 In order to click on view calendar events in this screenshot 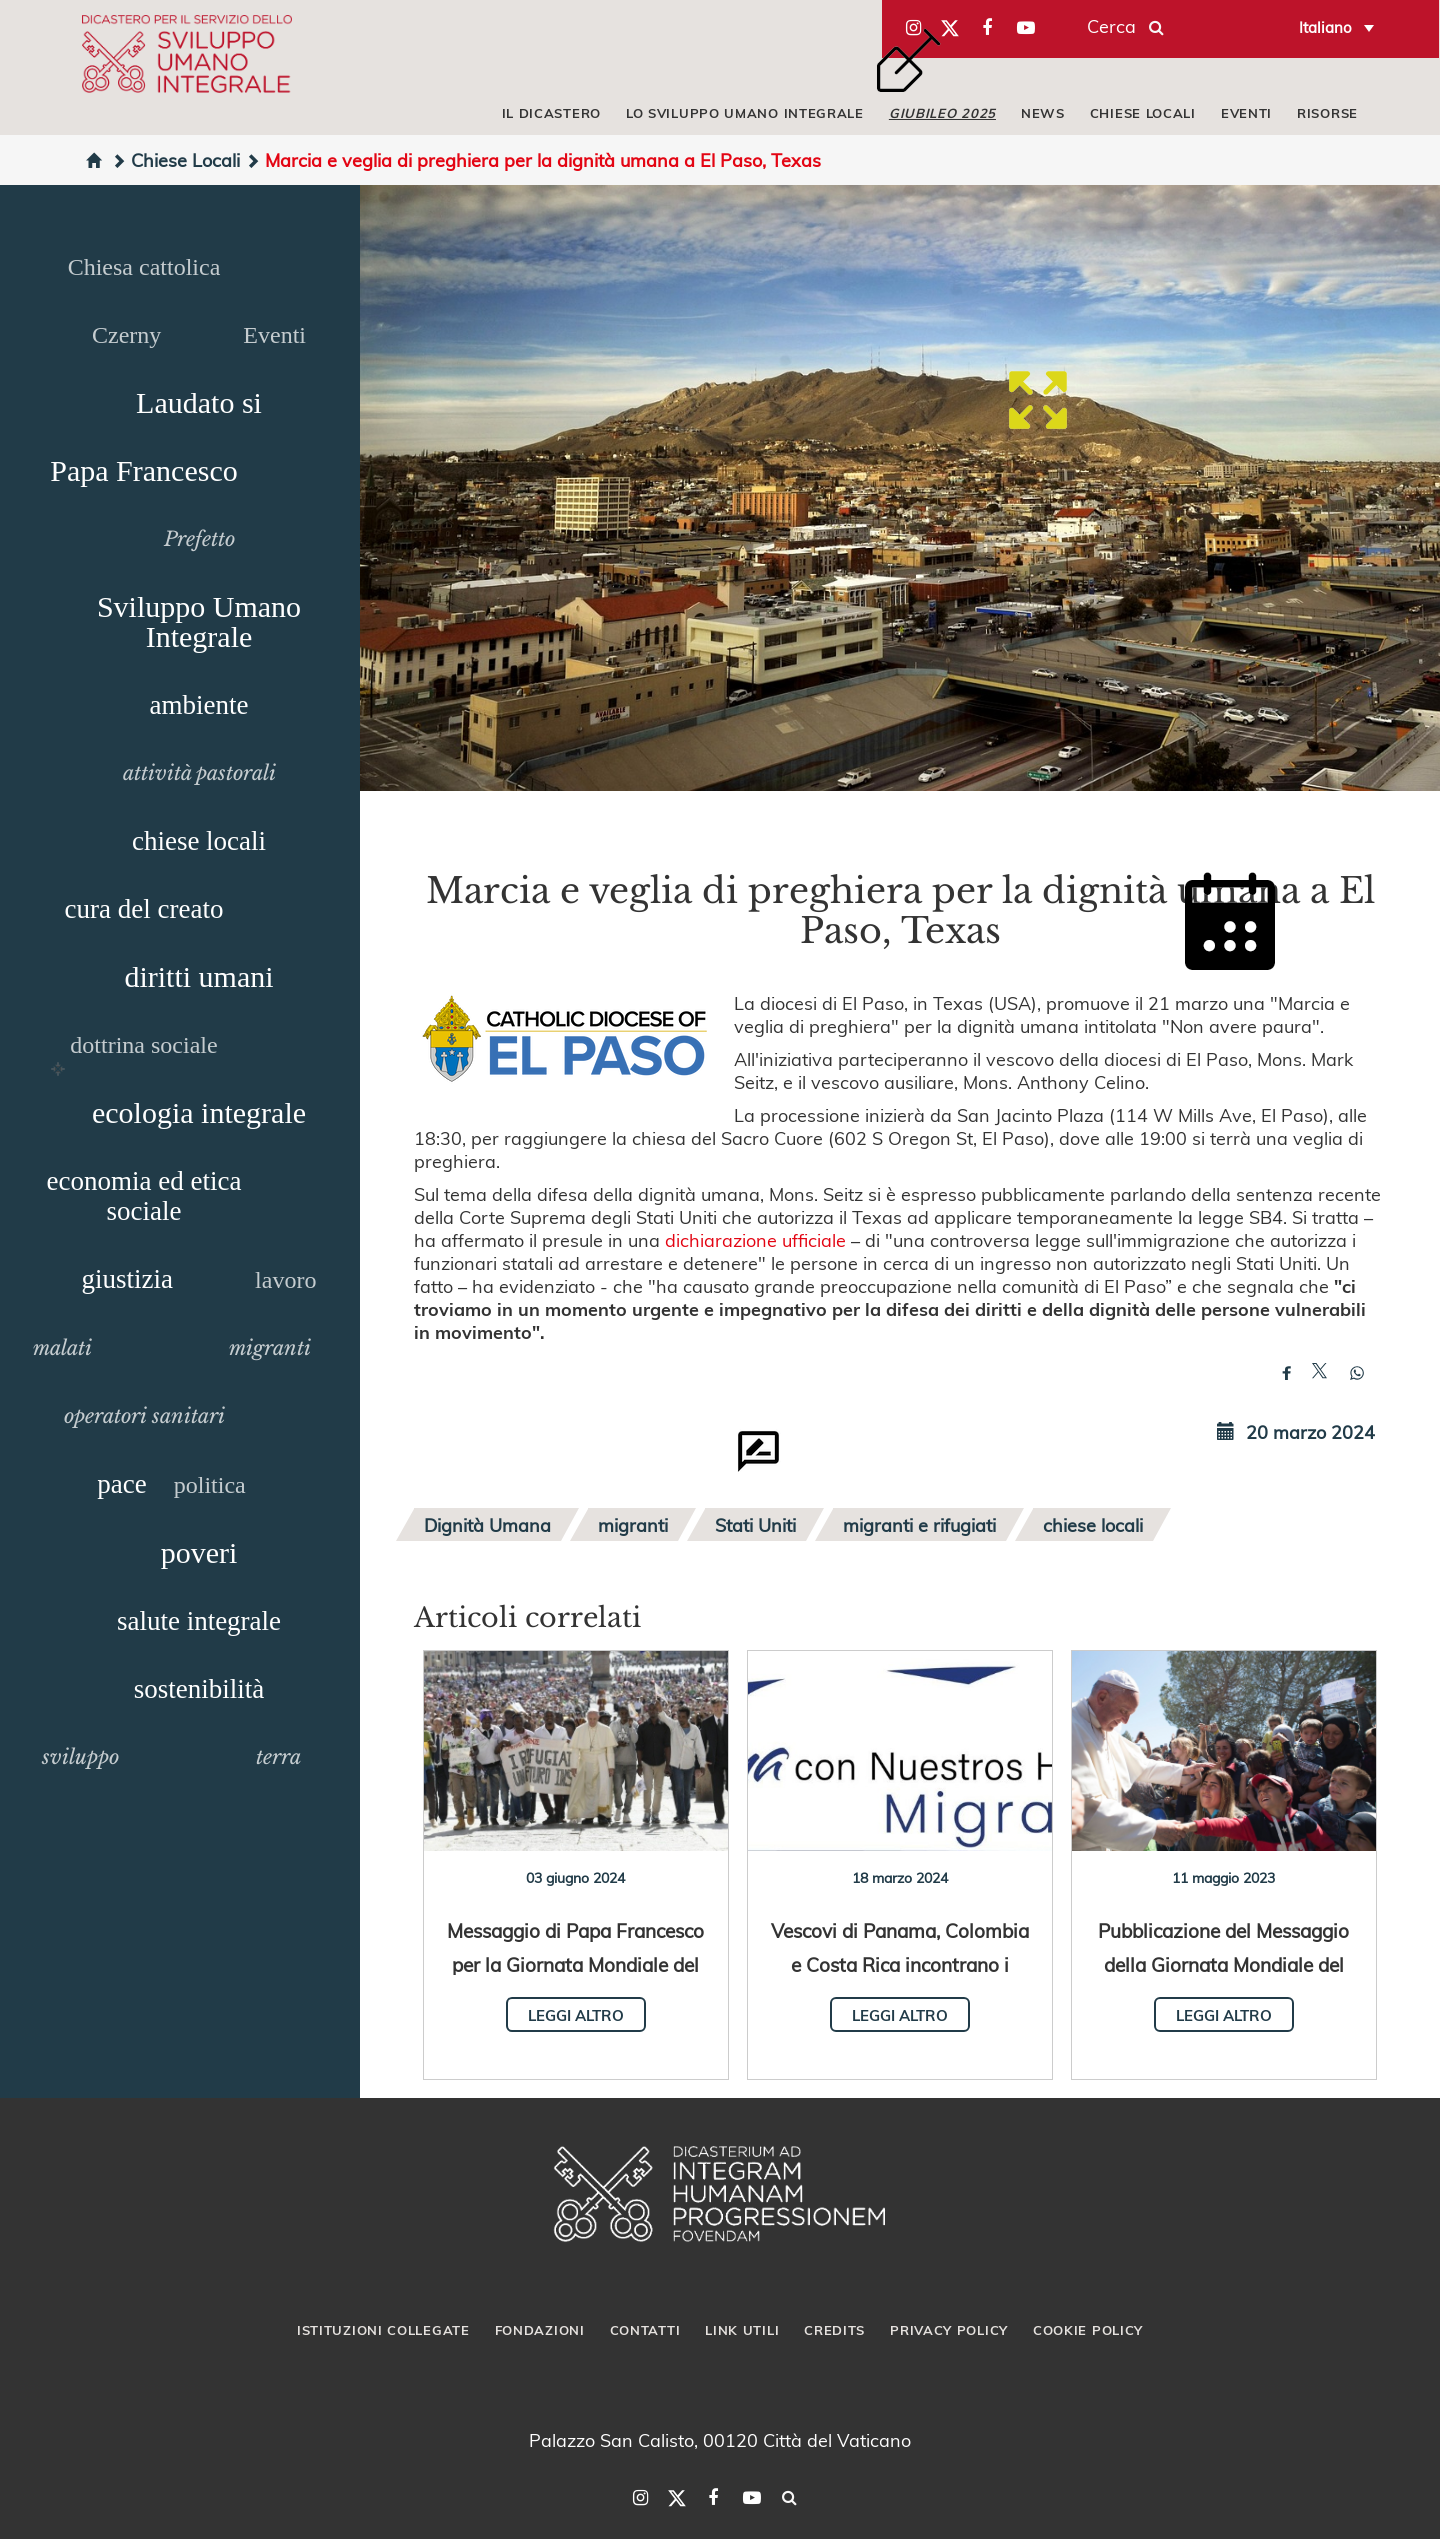, I will do `click(1230, 925)`.